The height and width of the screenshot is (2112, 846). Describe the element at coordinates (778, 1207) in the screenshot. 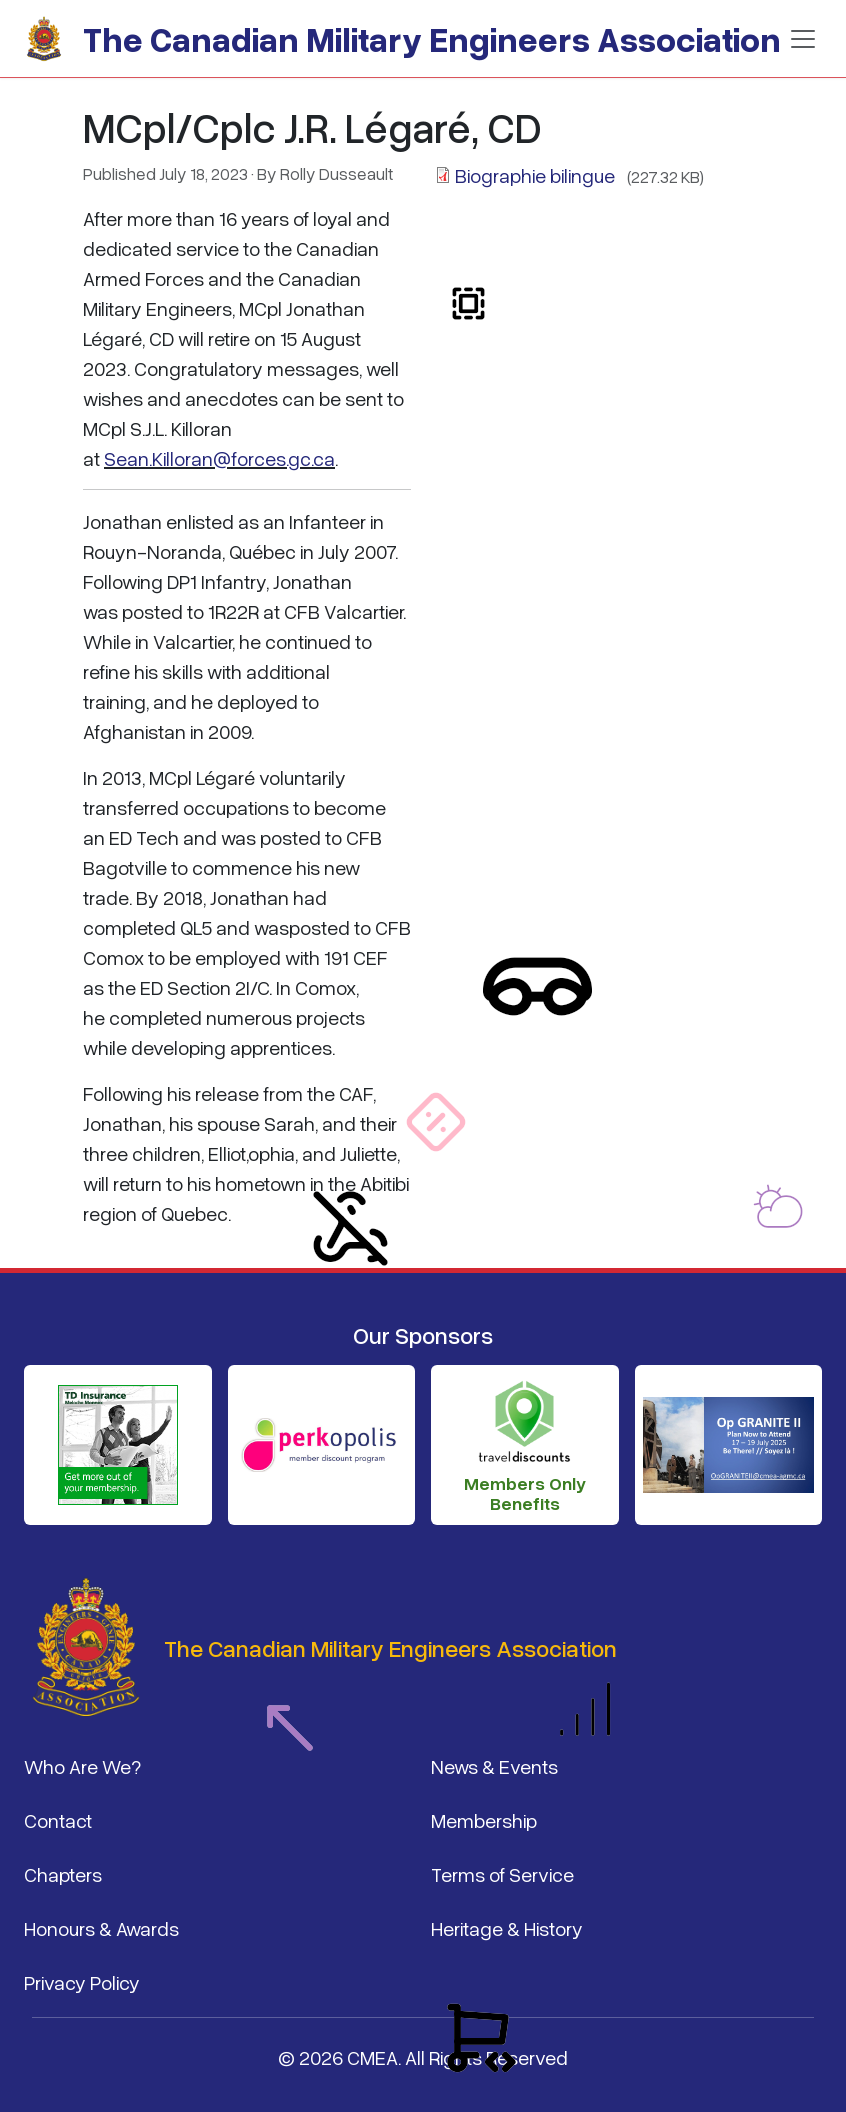

I see `view current weather conditions` at that location.